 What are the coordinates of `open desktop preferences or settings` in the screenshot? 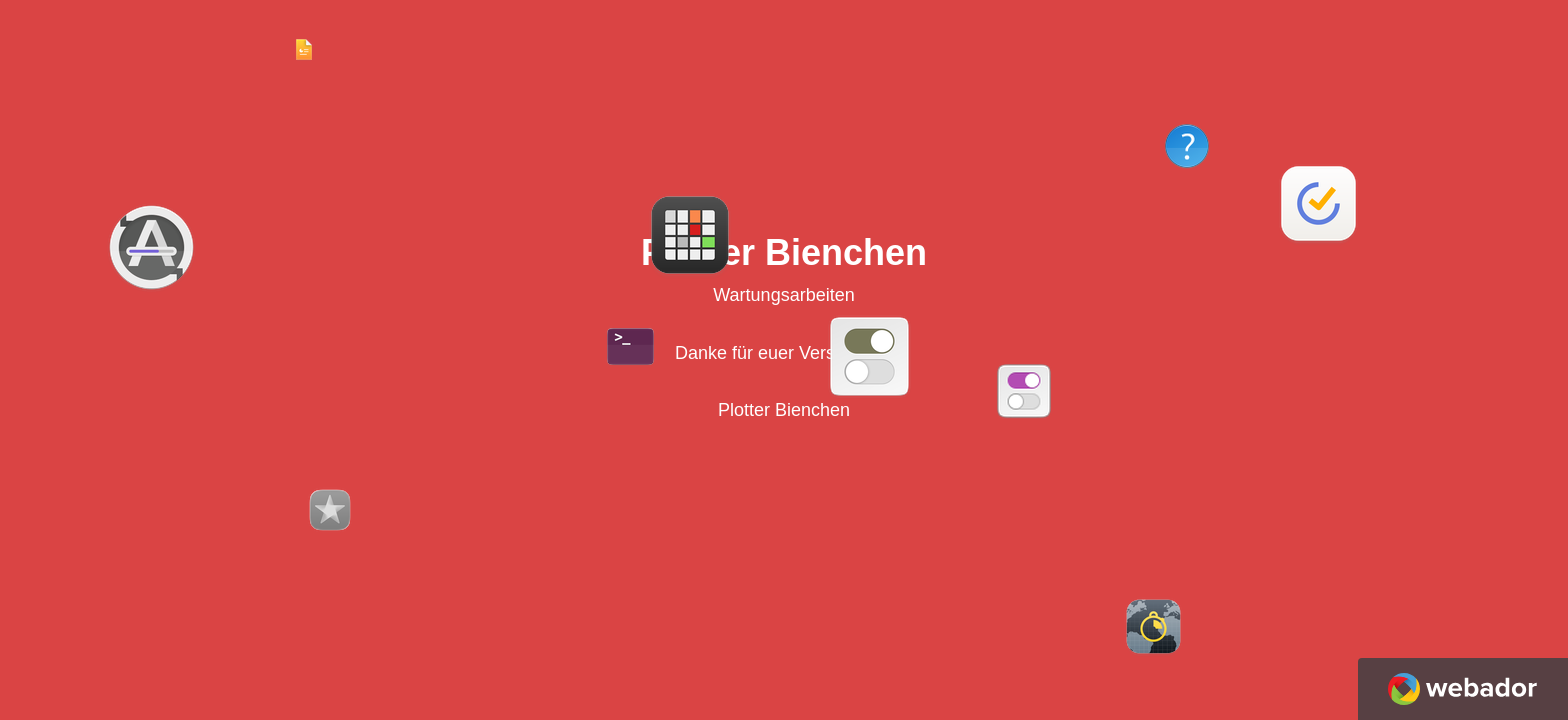 It's located at (1024, 391).